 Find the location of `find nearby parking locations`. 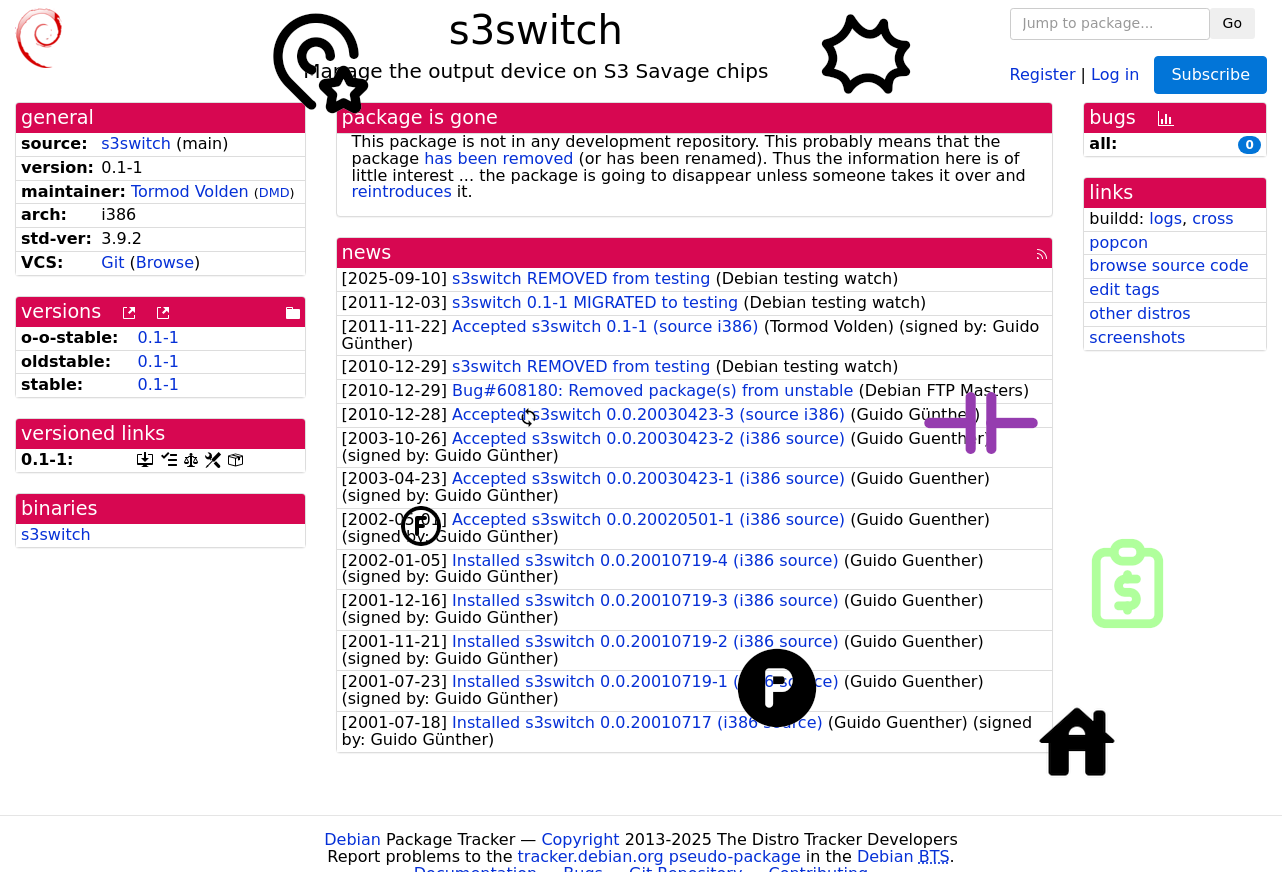

find nearby parking locations is located at coordinates (777, 688).